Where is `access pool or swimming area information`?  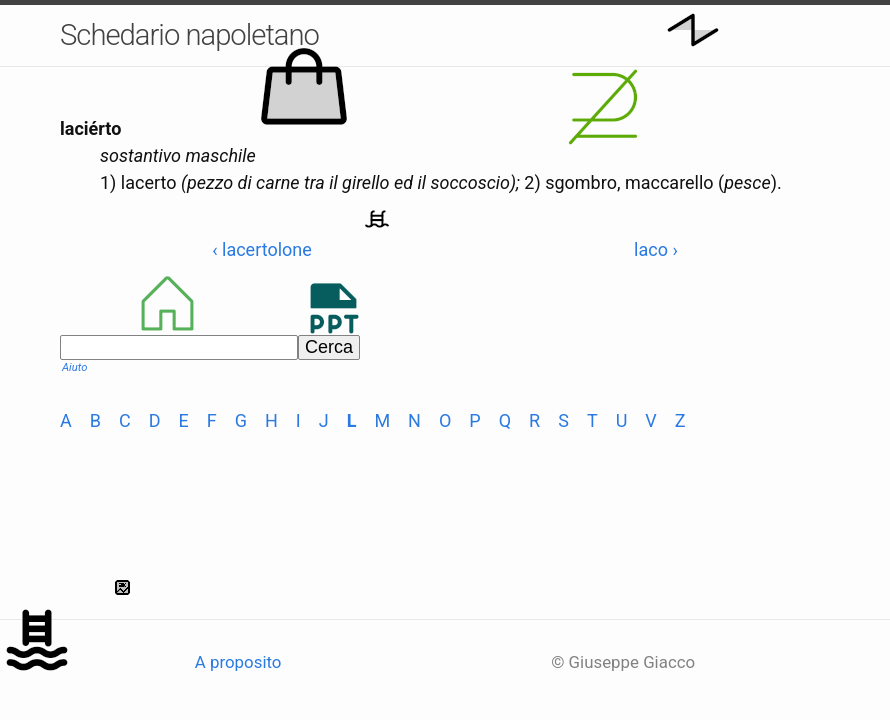 access pool or swimming area information is located at coordinates (377, 219).